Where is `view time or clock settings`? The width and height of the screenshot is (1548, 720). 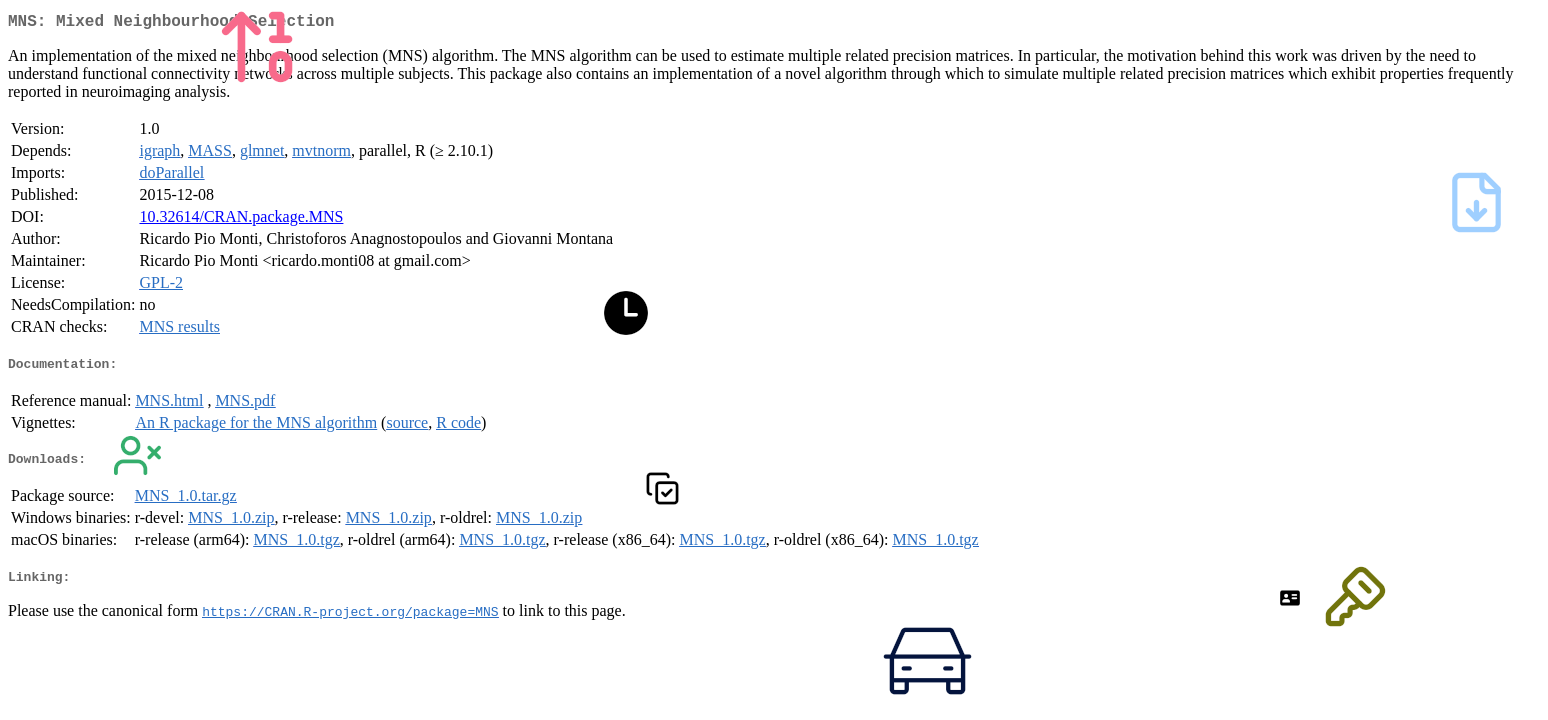 view time or clock settings is located at coordinates (626, 313).